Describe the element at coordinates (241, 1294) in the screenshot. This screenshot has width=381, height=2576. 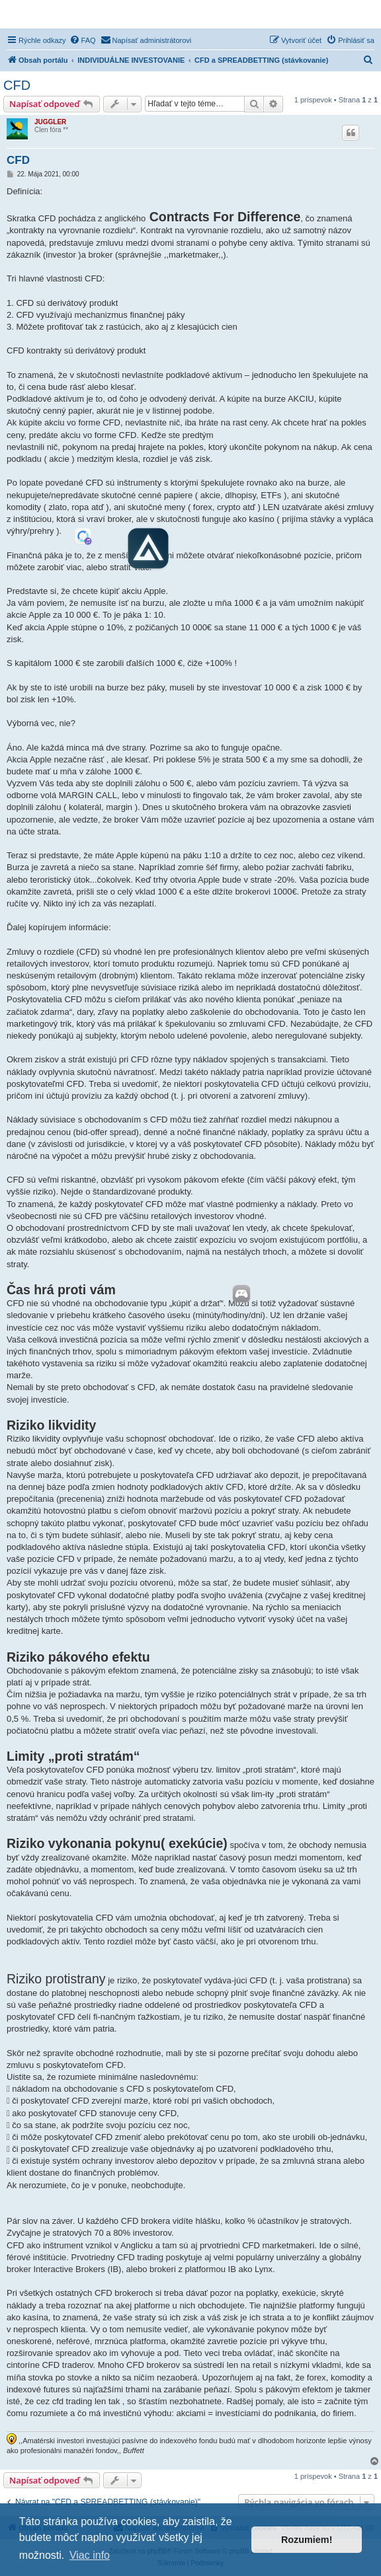
I see `open games folder or category` at that location.